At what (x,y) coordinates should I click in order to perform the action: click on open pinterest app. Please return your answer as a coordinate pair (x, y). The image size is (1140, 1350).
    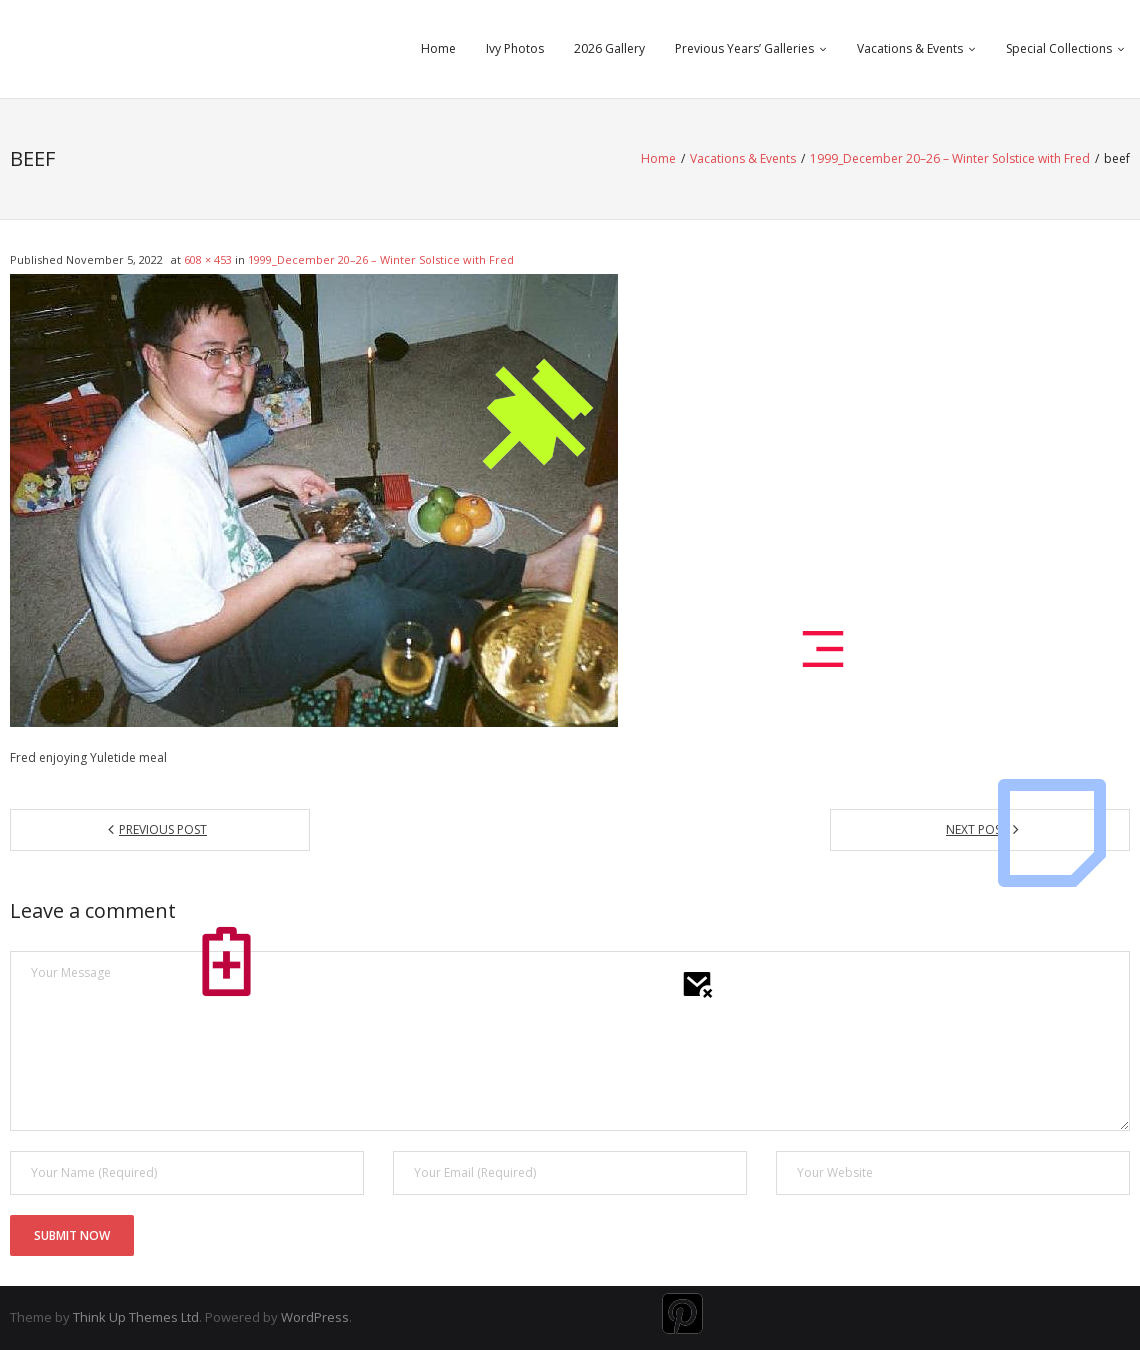
    Looking at the image, I should click on (682, 1313).